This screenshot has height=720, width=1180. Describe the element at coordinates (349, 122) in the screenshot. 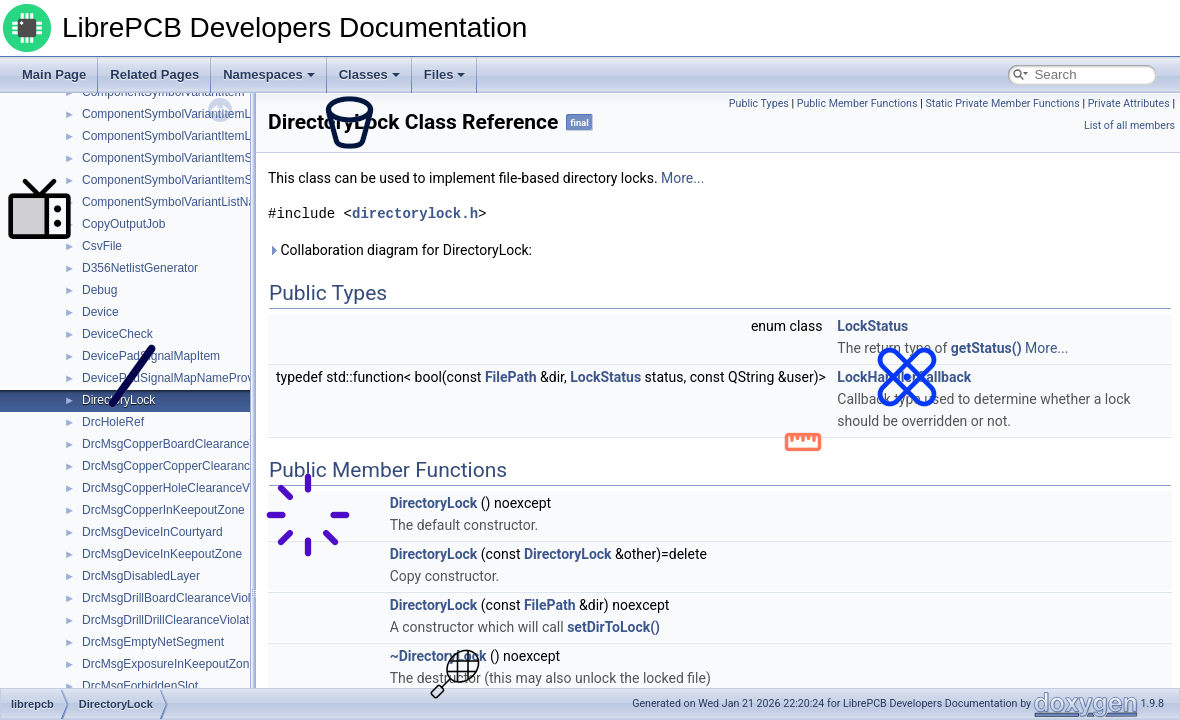

I see `fill tool for painting or coloring areas` at that location.